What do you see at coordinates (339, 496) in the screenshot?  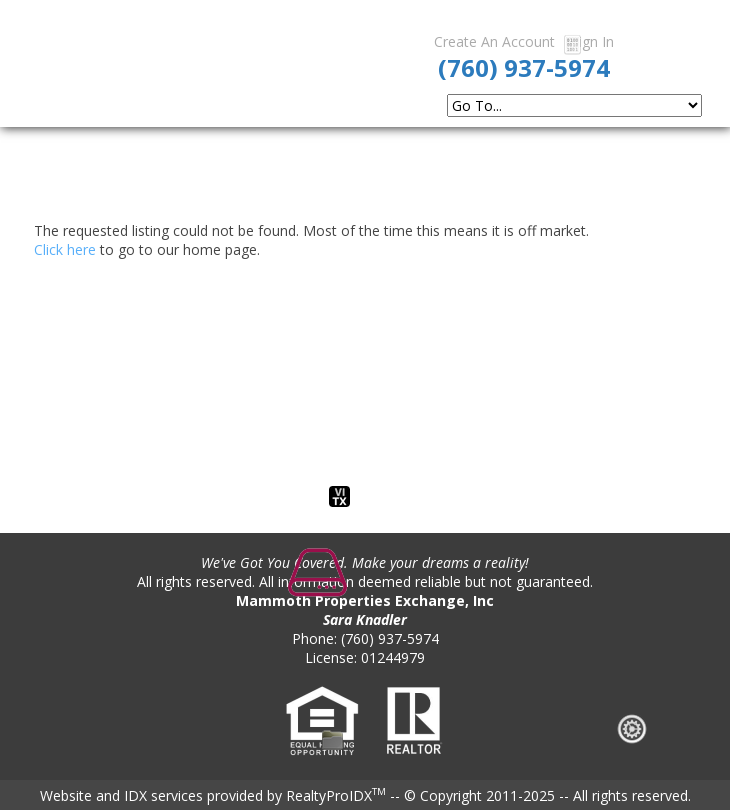 I see `switch to Vietnamese Telex input method` at bounding box center [339, 496].